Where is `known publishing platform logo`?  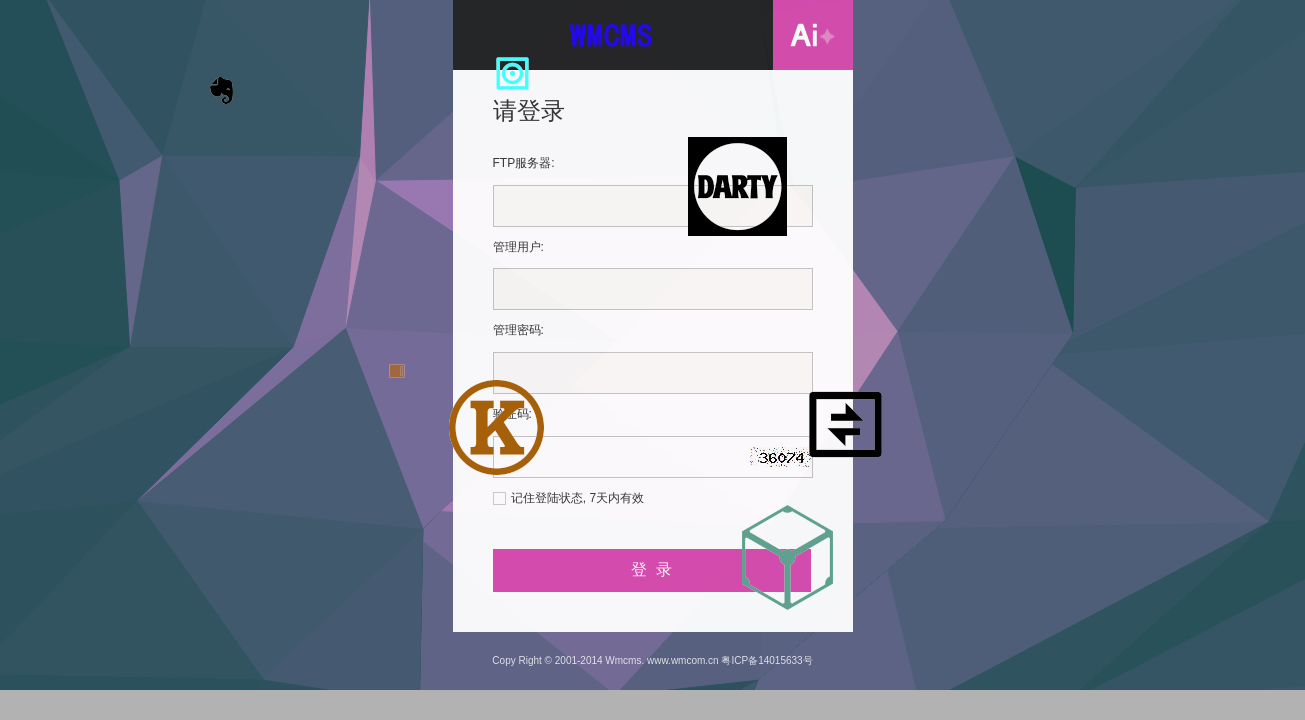
known publishing platform logo is located at coordinates (496, 427).